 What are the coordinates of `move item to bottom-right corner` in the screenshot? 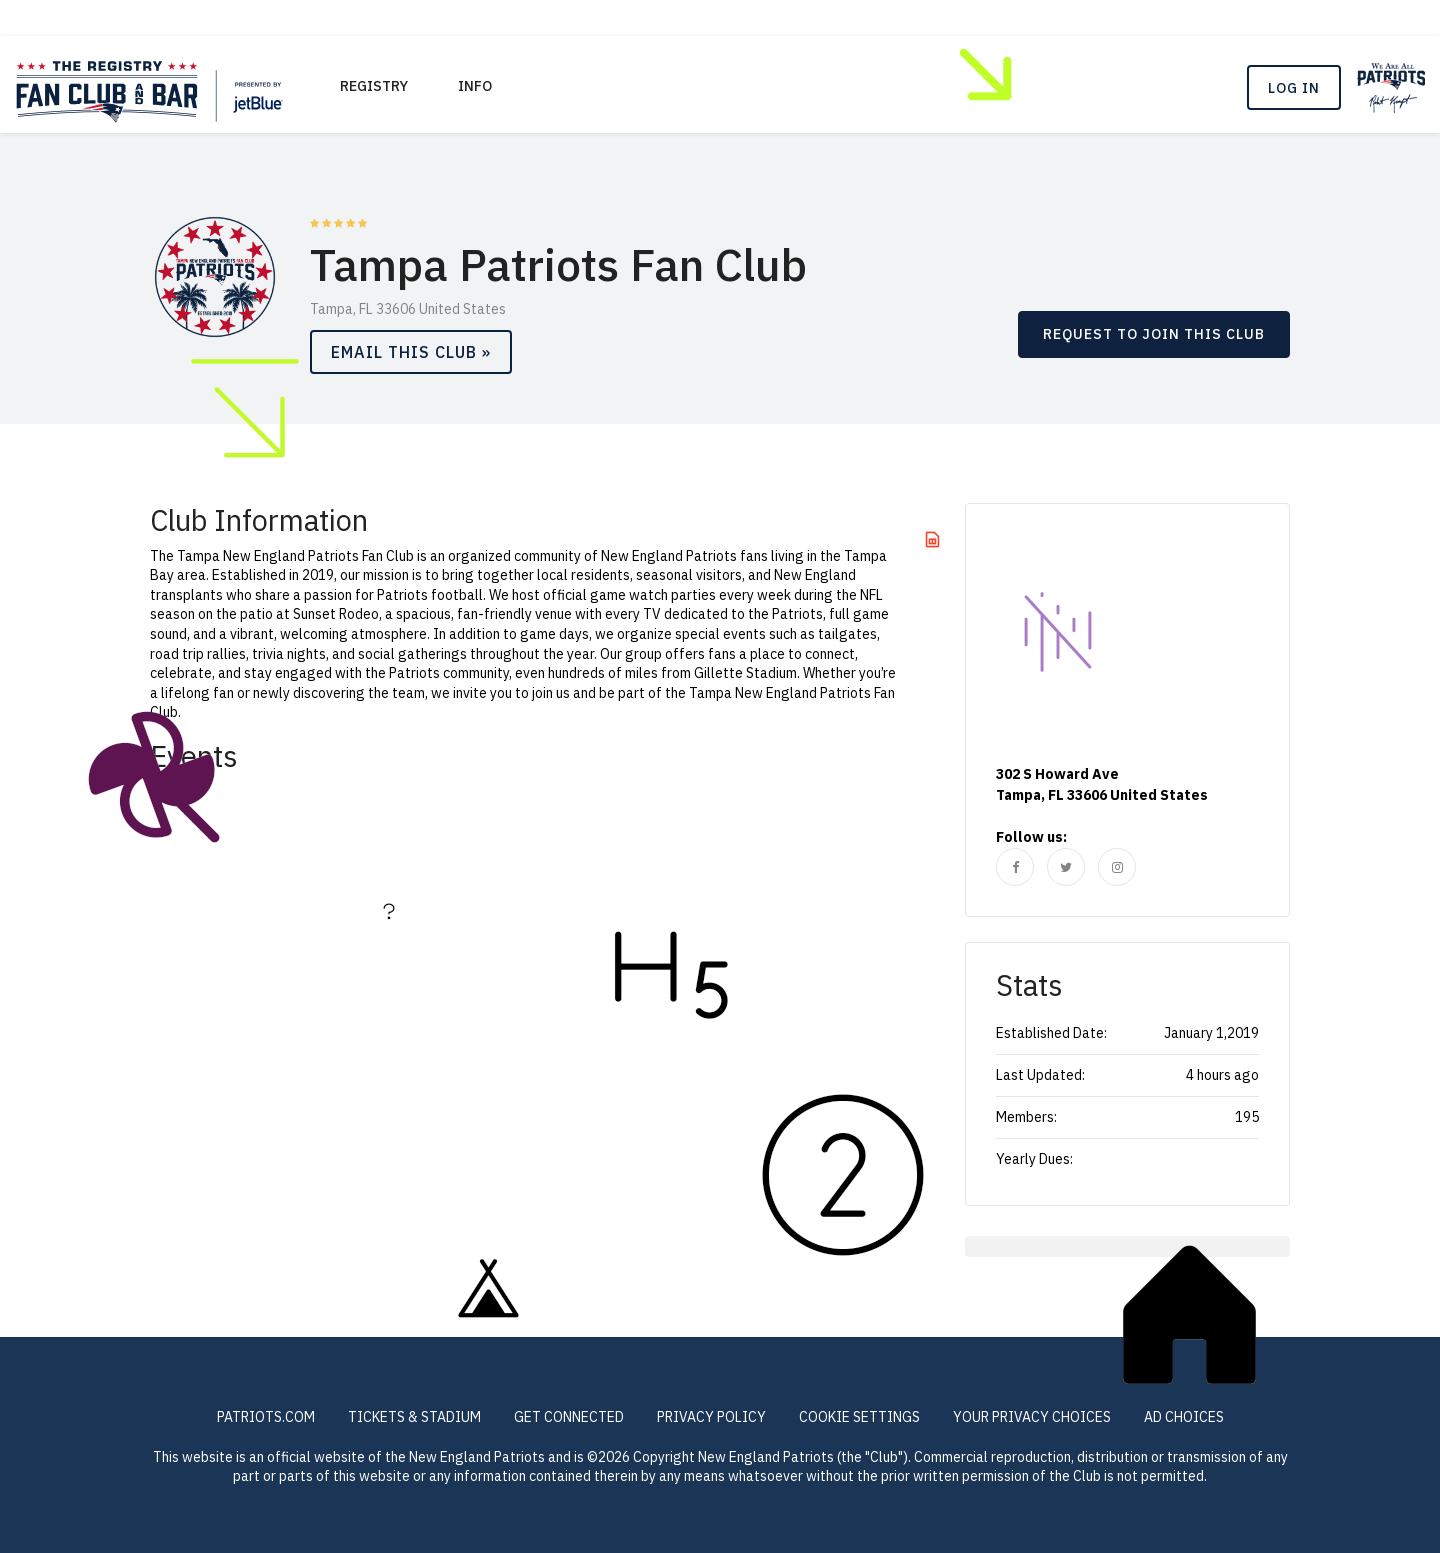 It's located at (245, 413).